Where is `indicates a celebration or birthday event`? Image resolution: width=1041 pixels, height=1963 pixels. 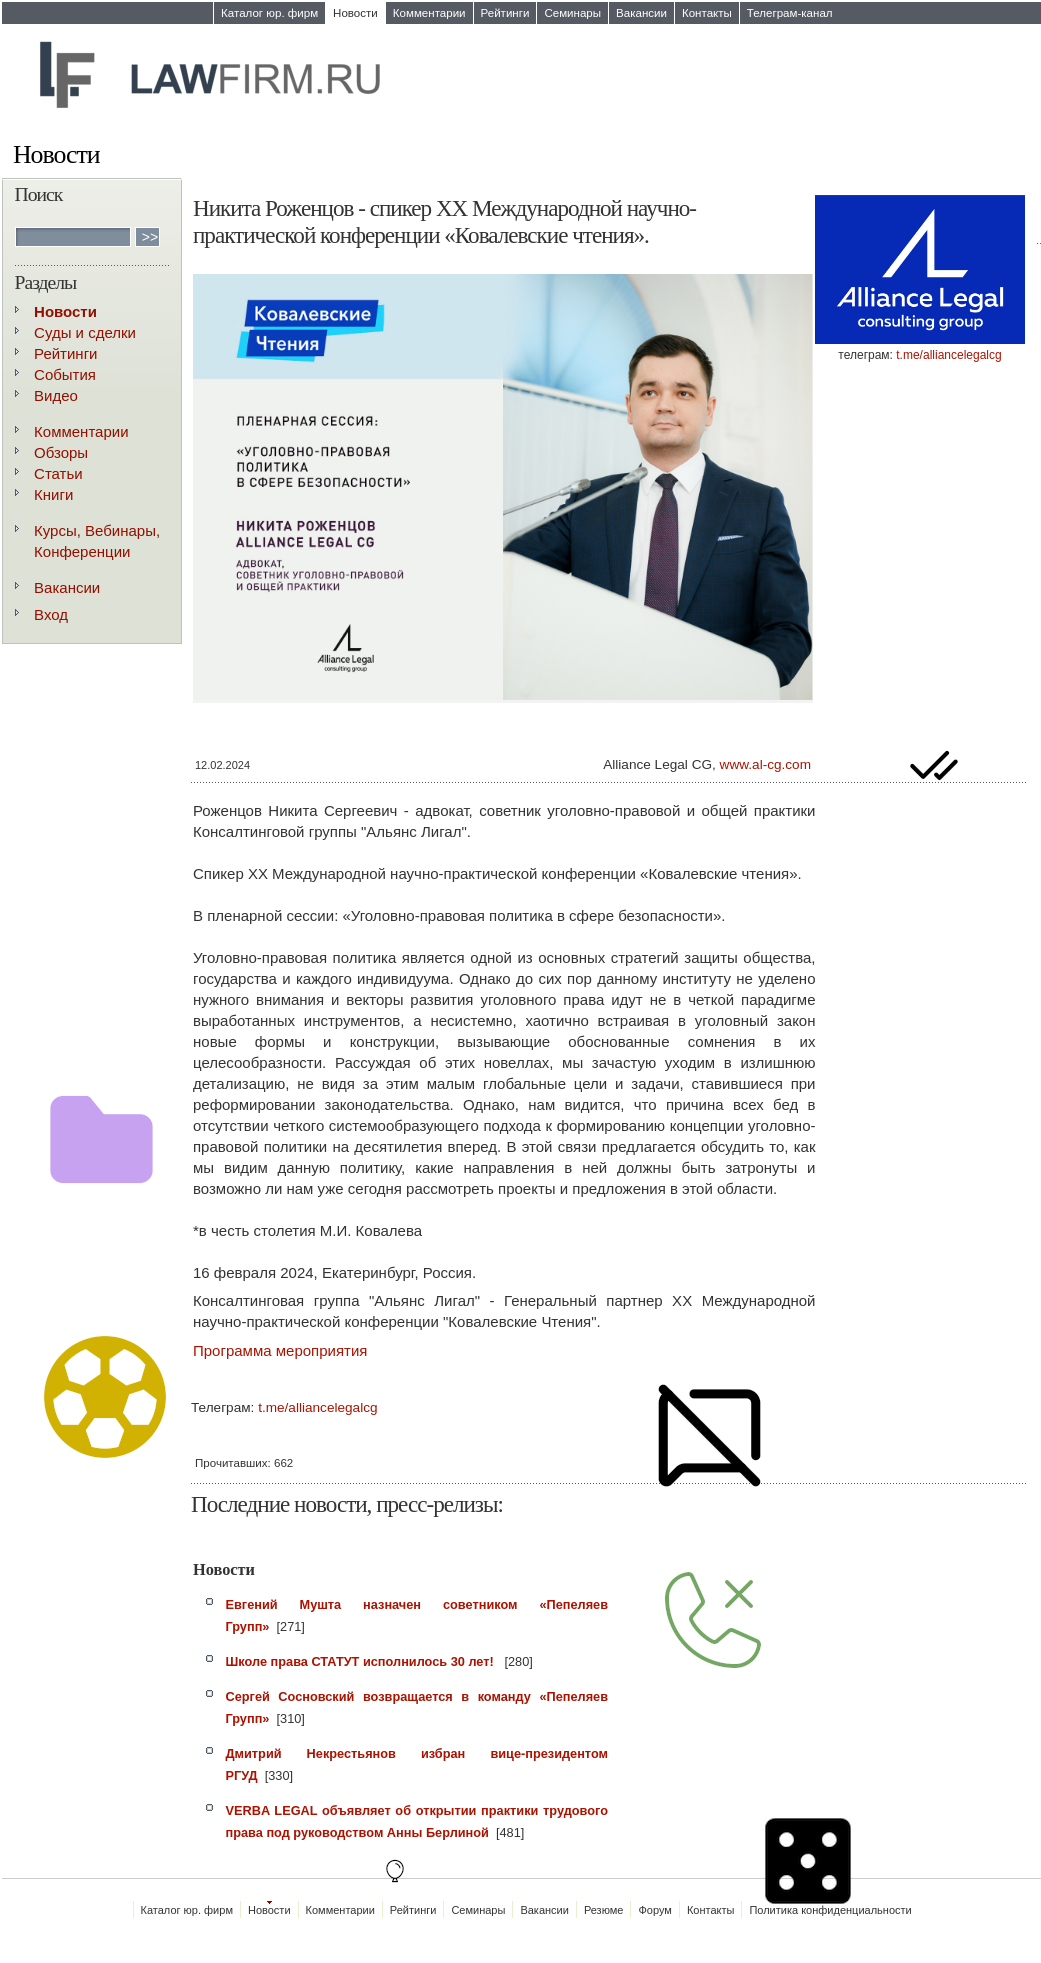 indicates a celebration or birthday event is located at coordinates (395, 1871).